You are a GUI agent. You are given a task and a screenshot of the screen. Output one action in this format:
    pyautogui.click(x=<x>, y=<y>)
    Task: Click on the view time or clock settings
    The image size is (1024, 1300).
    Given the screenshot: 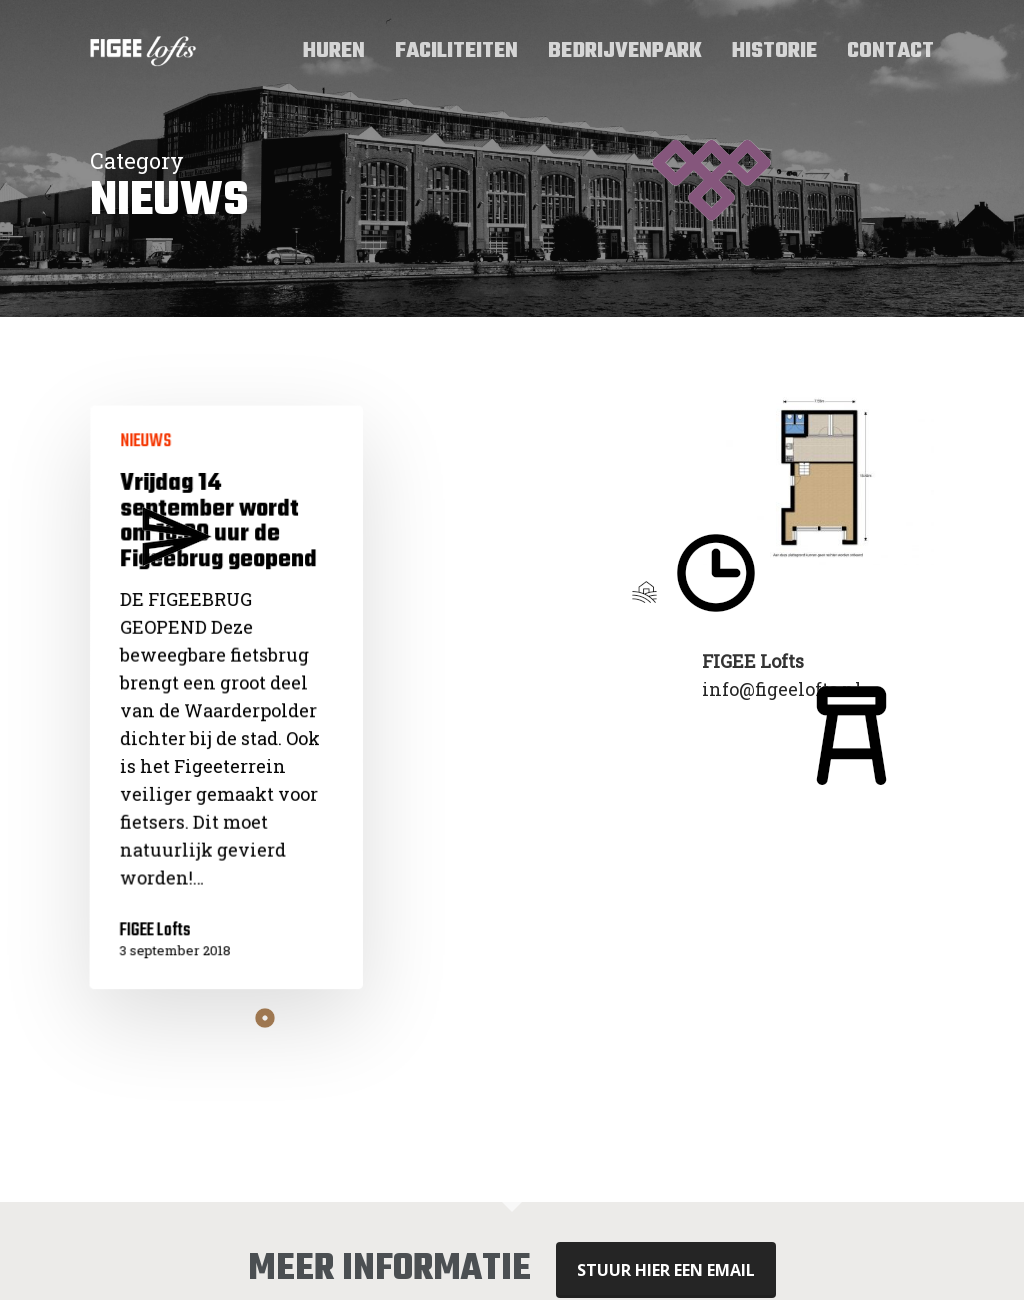 What is the action you would take?
    pyautogui.click(x=716, y=573)
    